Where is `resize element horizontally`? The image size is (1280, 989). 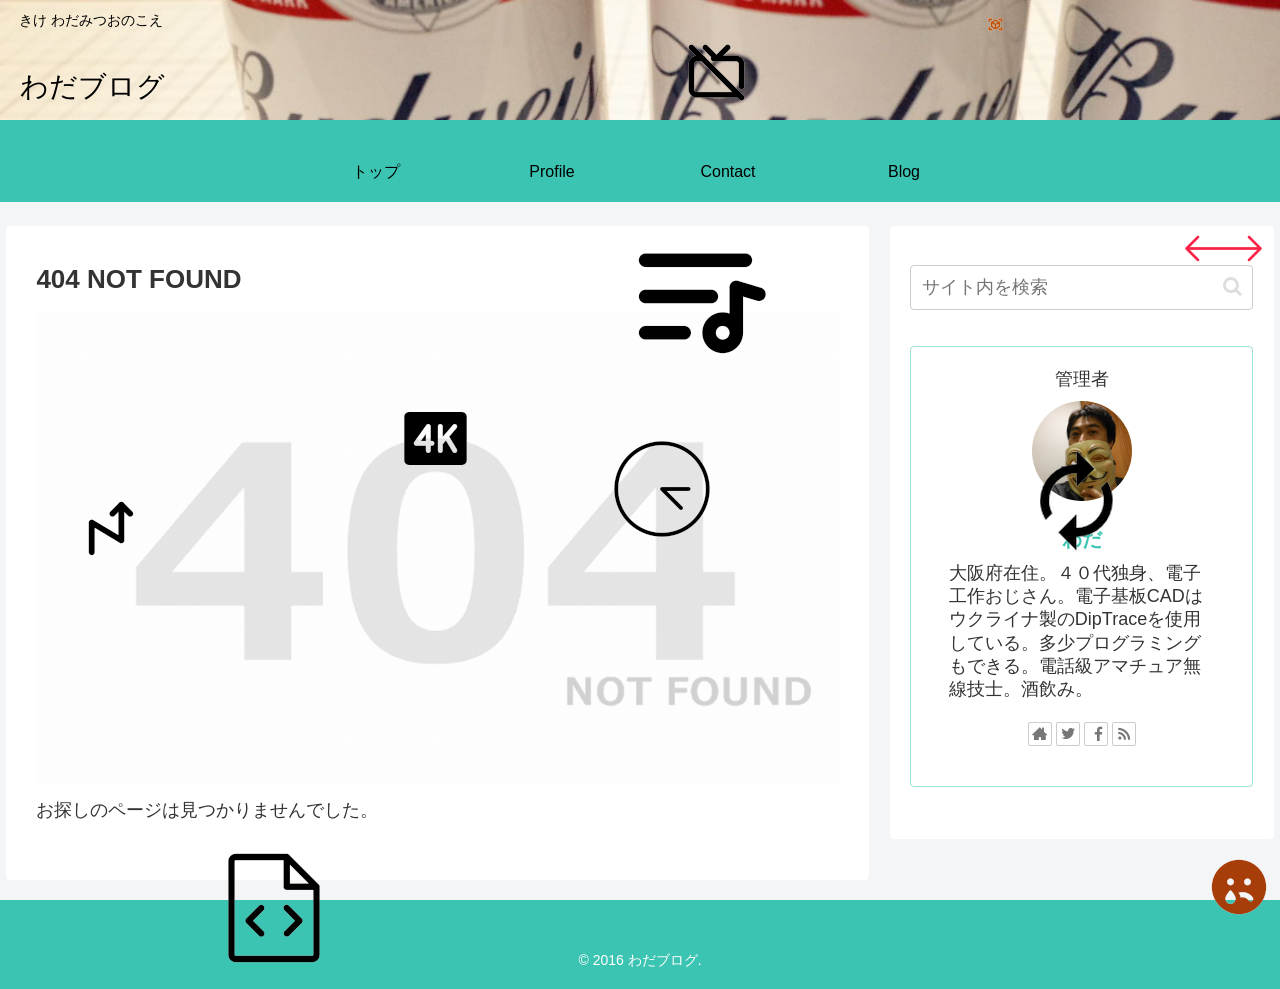
resize element horizontally is located at coordinates (1223, 248).